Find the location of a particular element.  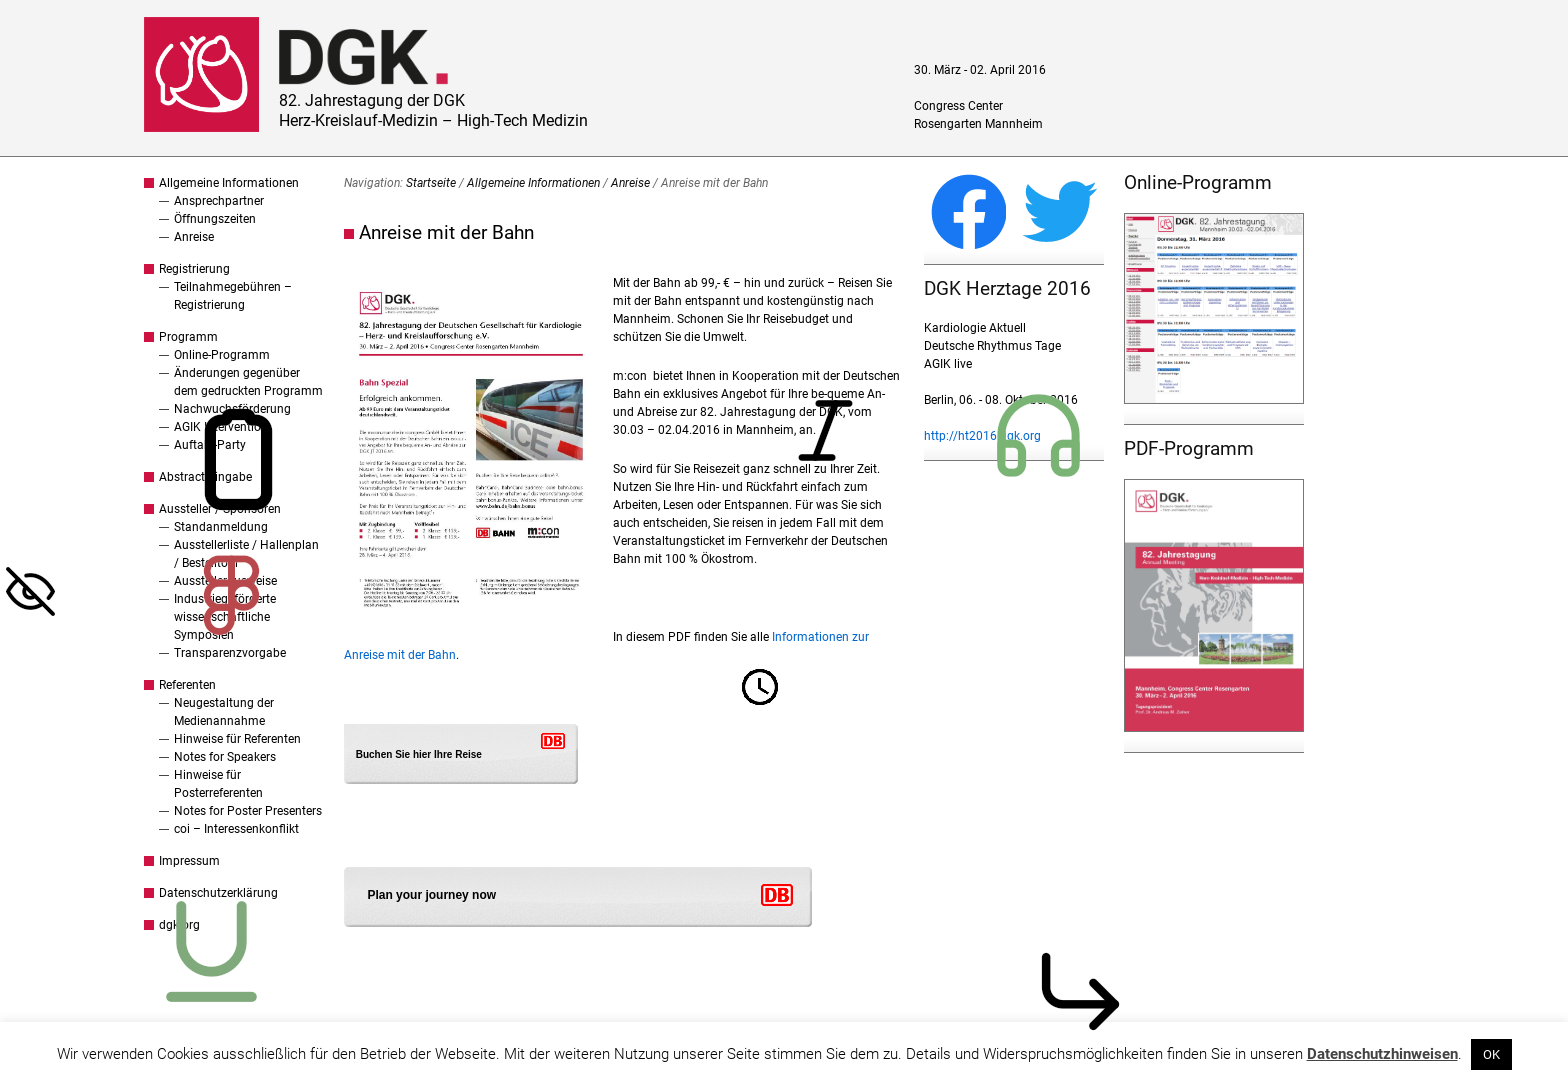

access audio or music player is located at coordinates (1038, 435).